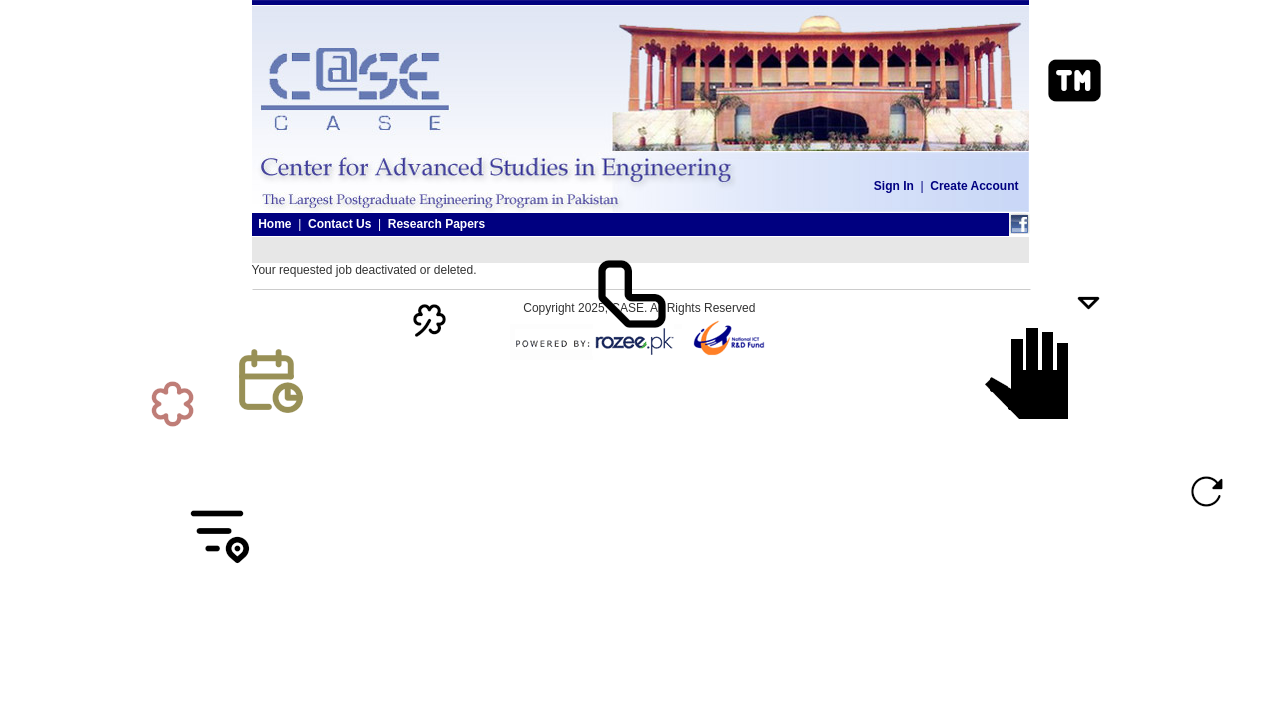 The height and width of the screenshot is (720, 1280). What do you see at coordinates (429, 320) in the screenshot?
I see `indicates a michelin green star rating for sustainable restaurants` at bounding box center [429, 320].